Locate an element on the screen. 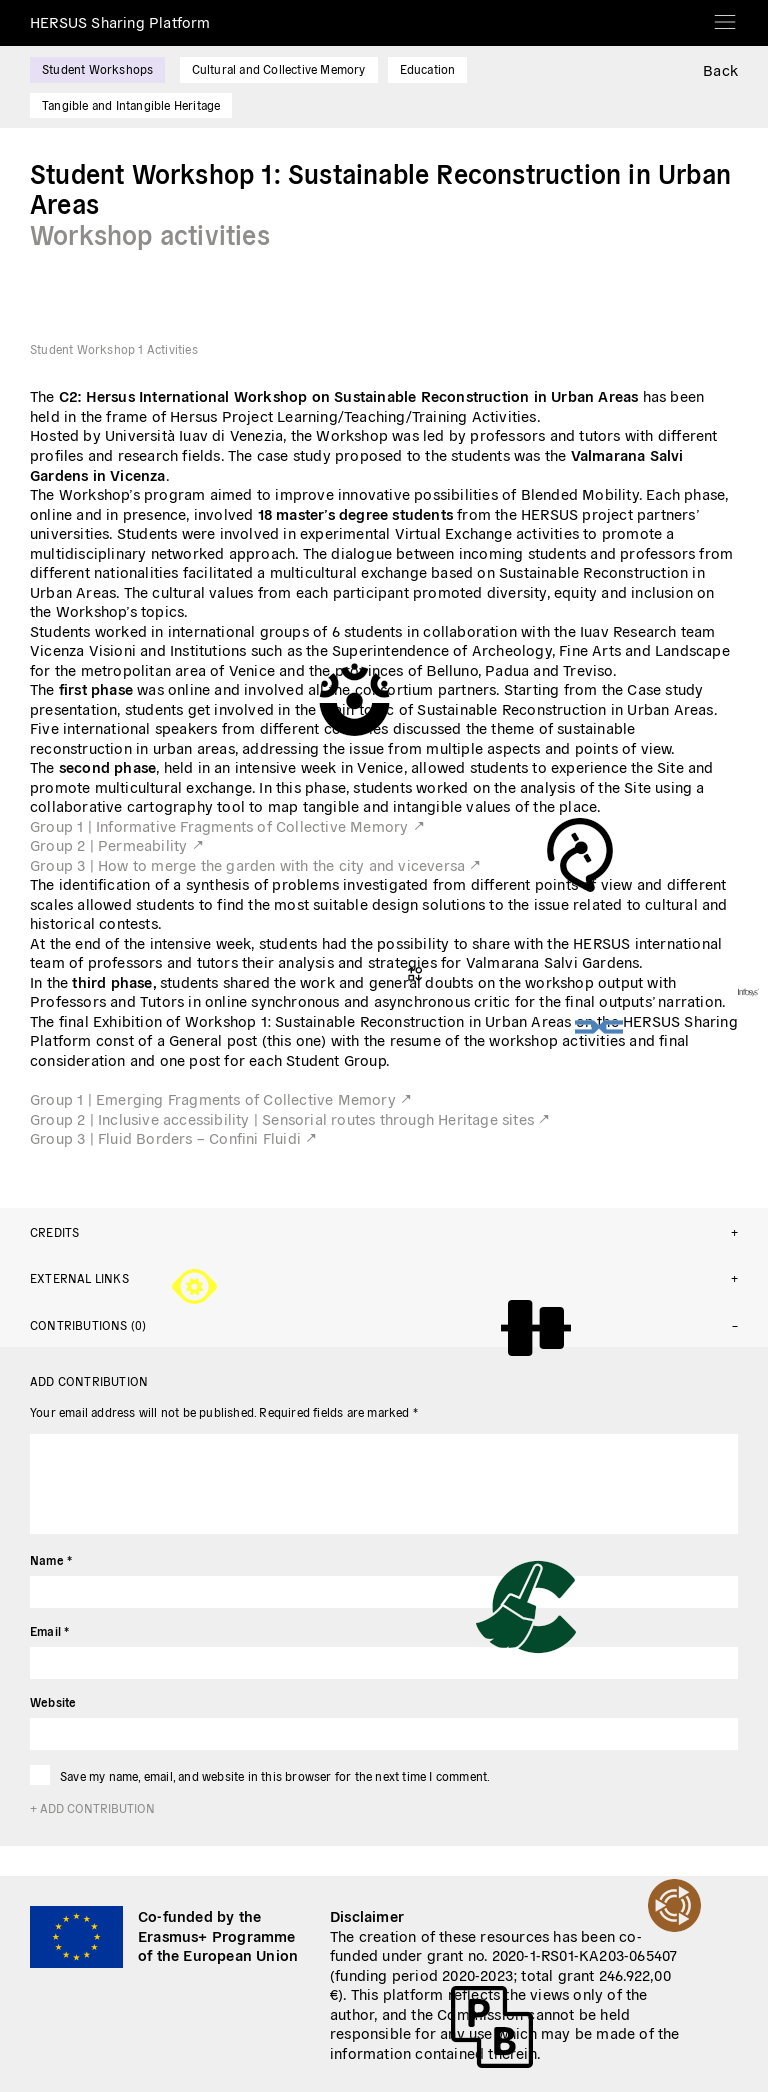 The width and height of the screenshot is (768, 2092). open the Satellite app is located at coordinates (580, 855).